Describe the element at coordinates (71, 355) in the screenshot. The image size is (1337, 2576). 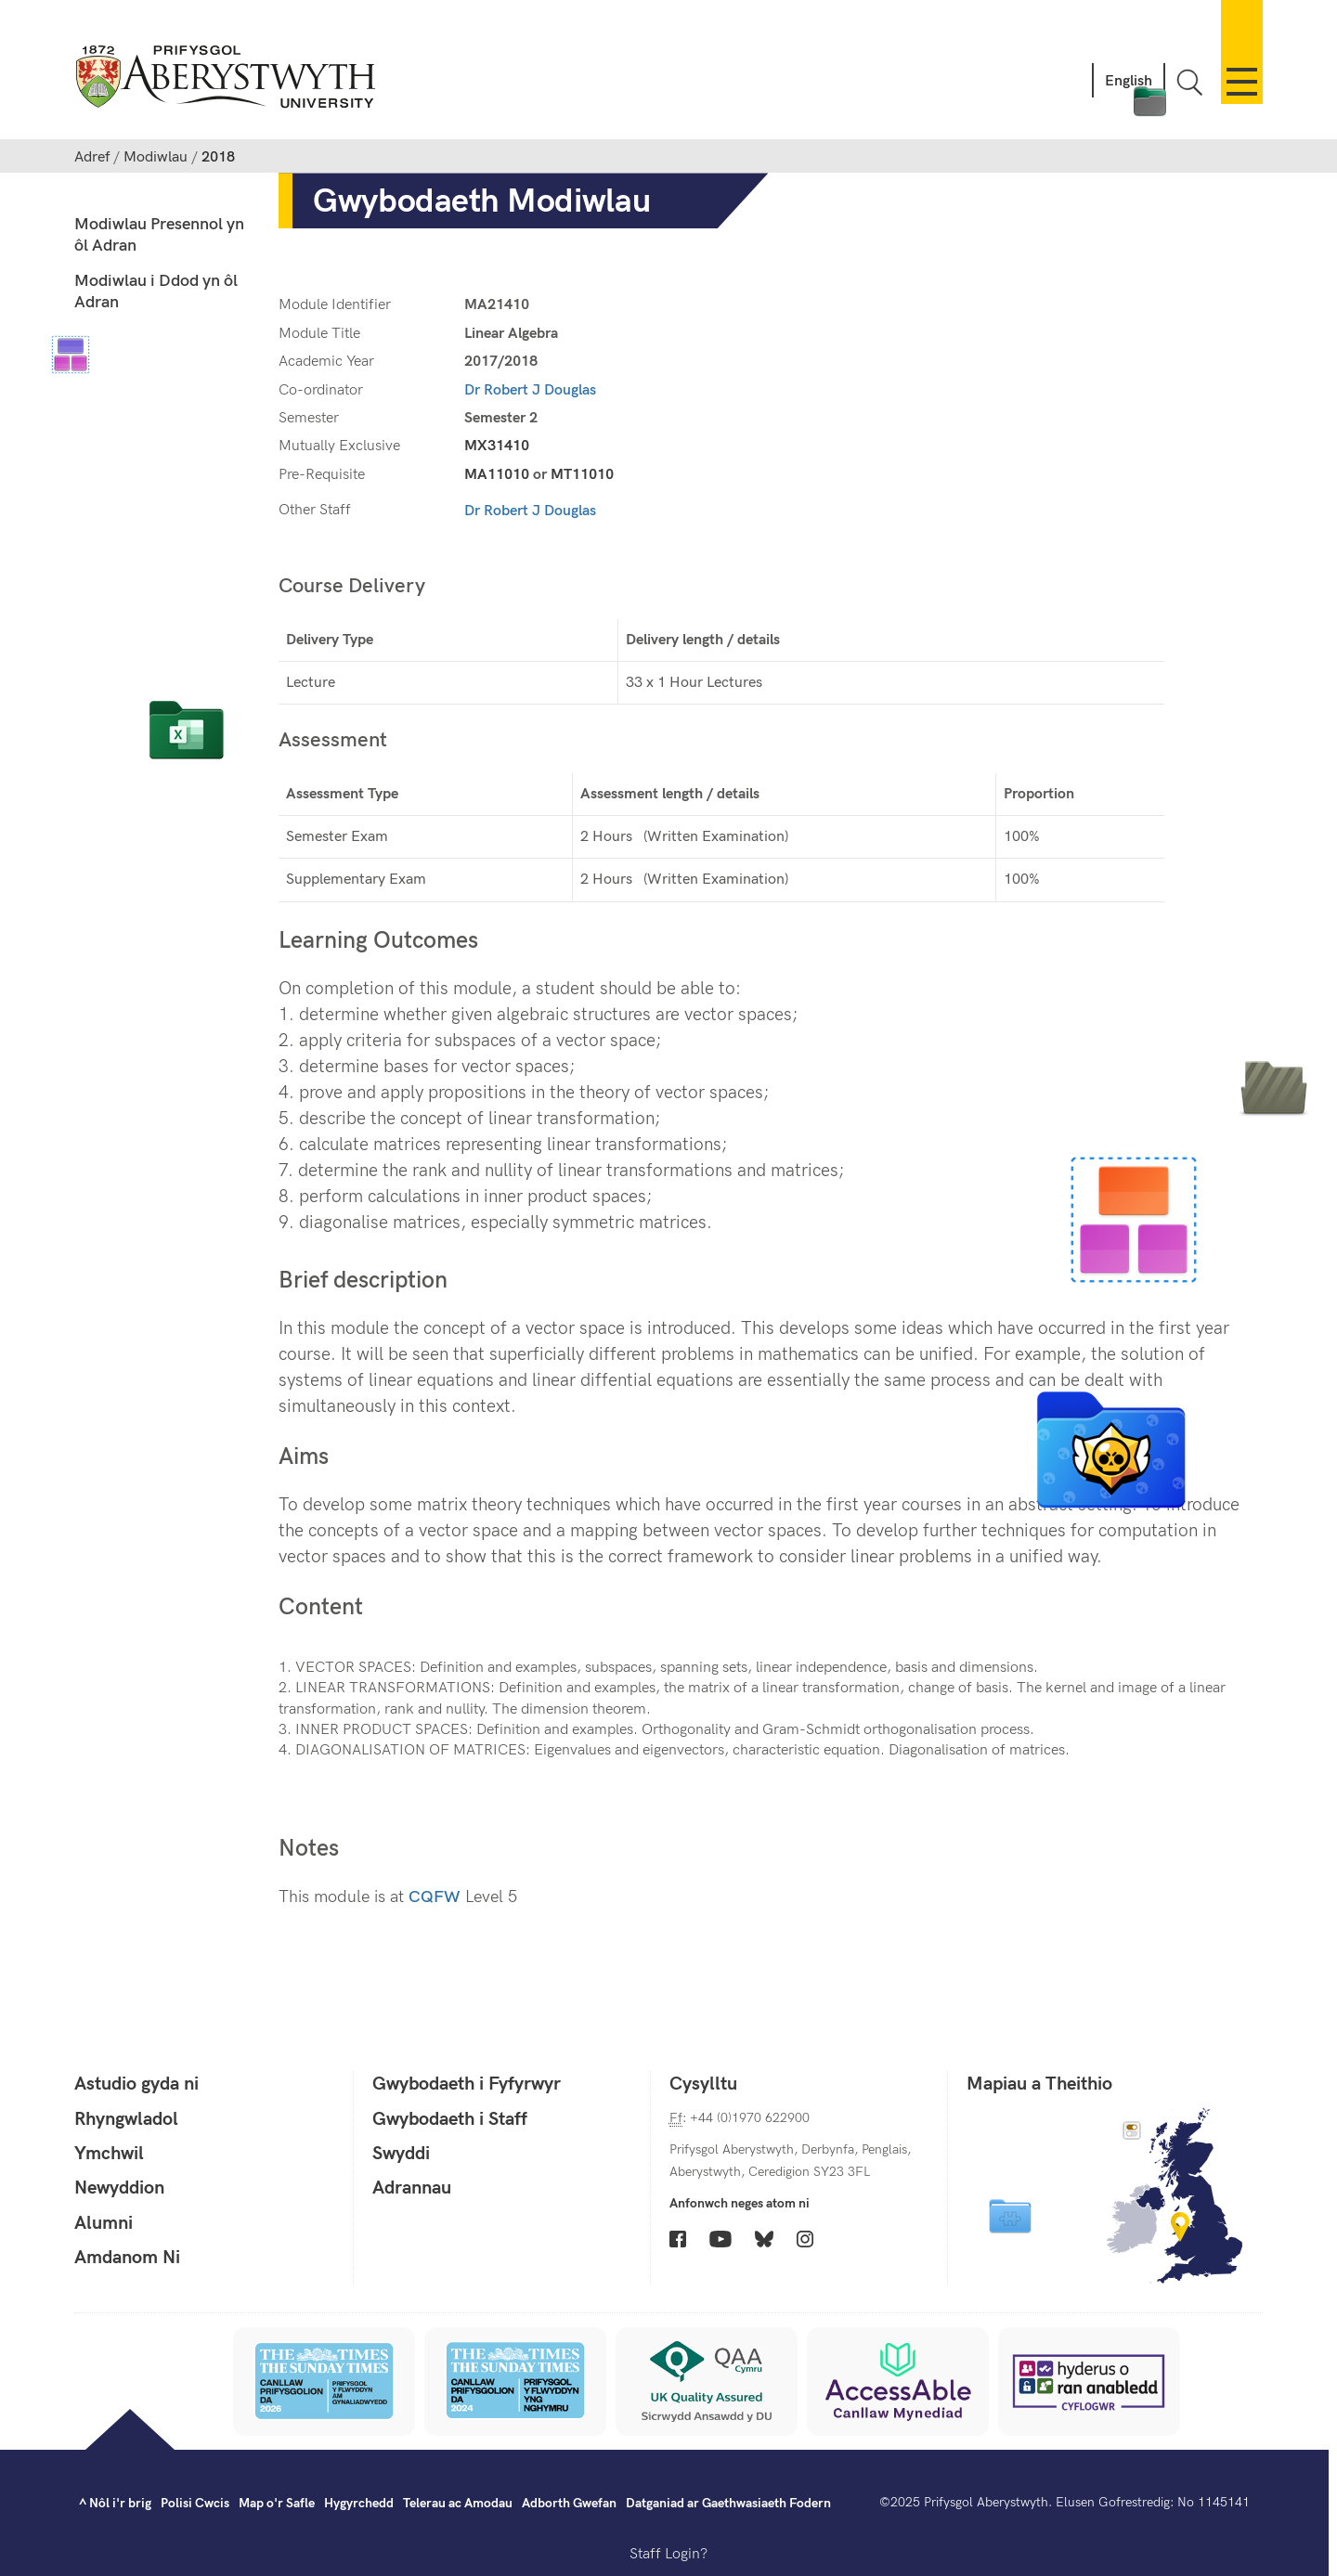
I see `select all items in the current view` at that location.